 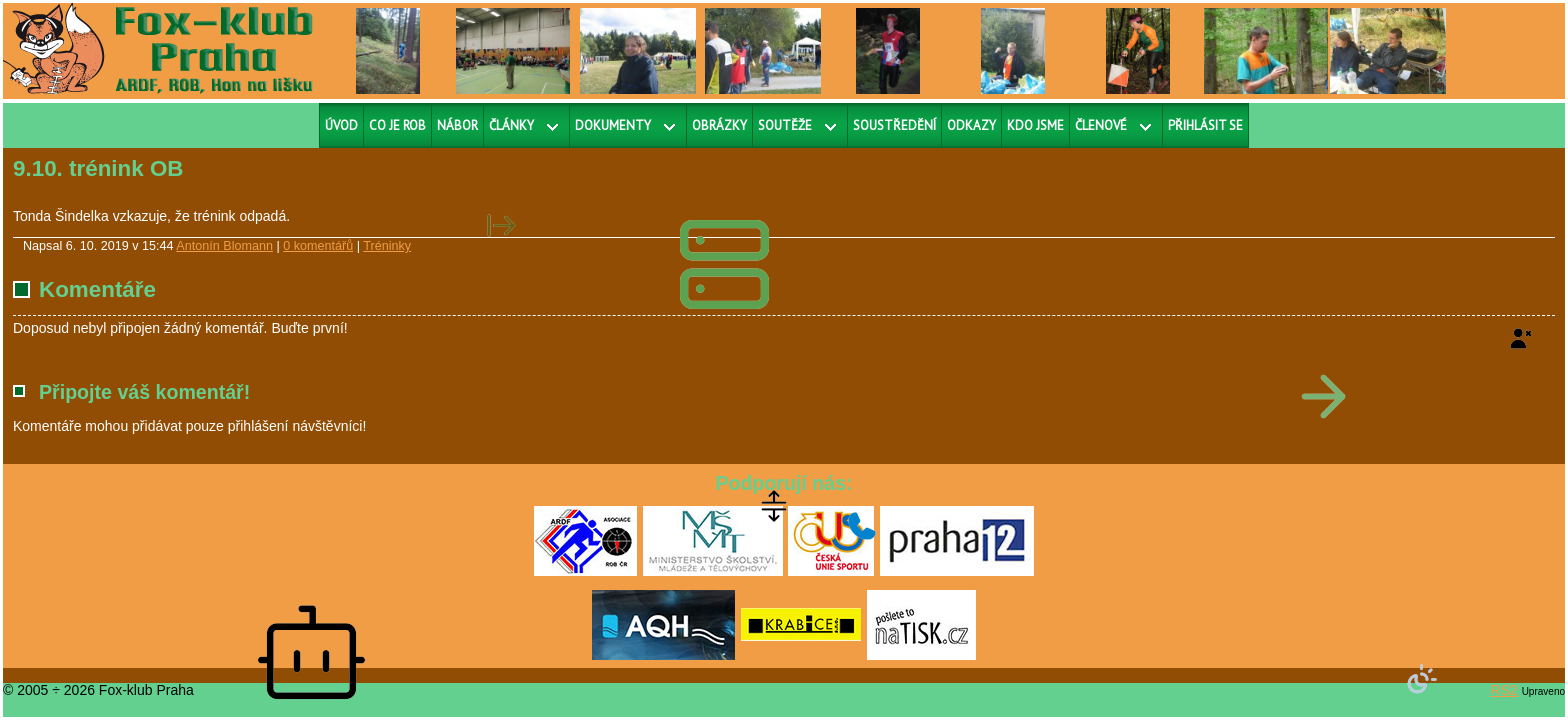 I want to click on toggle between light and dark mode, so click(x=1421, y=679).